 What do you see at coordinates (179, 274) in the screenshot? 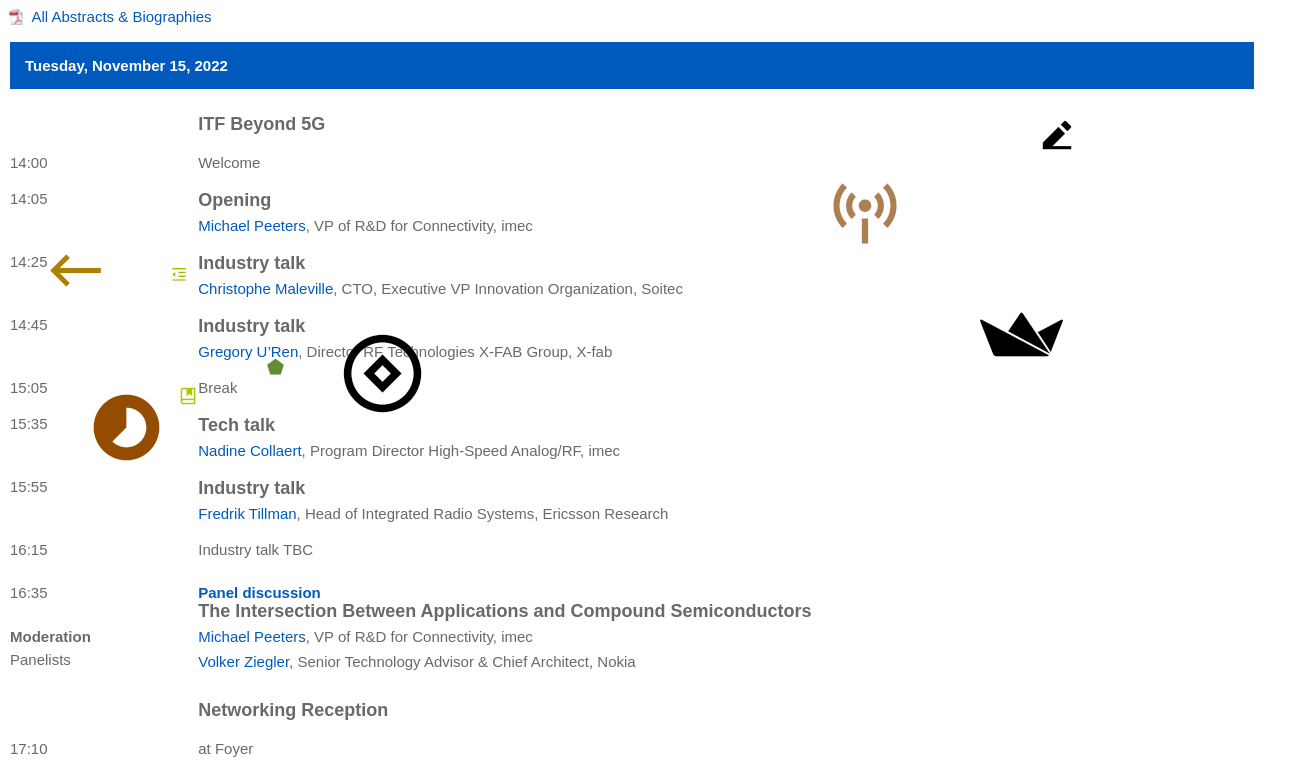
I see `decrease text indentation` at bounding box center [179, 274].